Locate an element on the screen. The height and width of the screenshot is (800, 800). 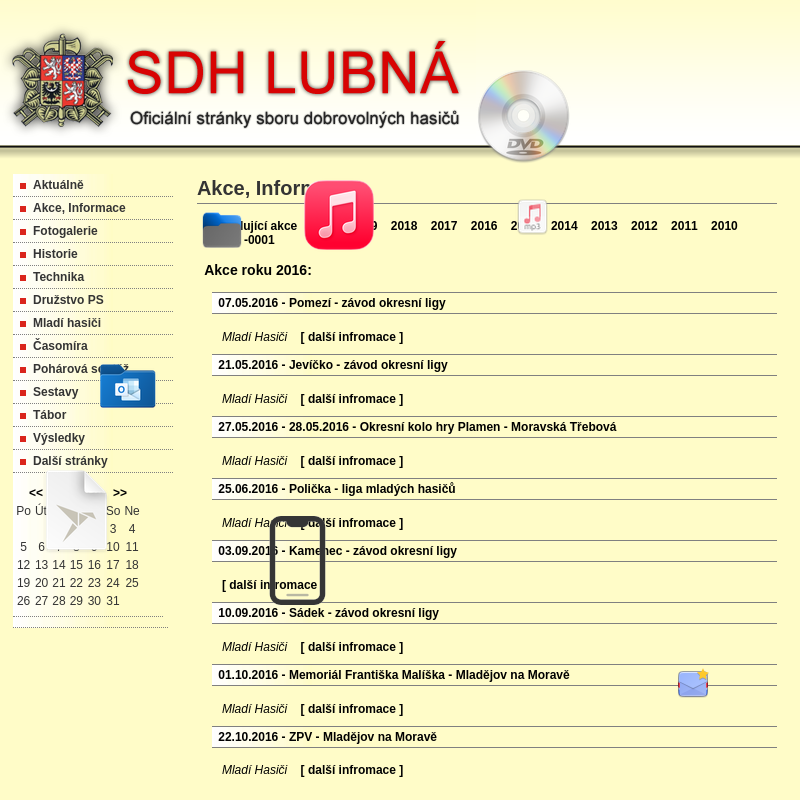
indicates mobile device or smartphone is located at coordinates (297, 560).